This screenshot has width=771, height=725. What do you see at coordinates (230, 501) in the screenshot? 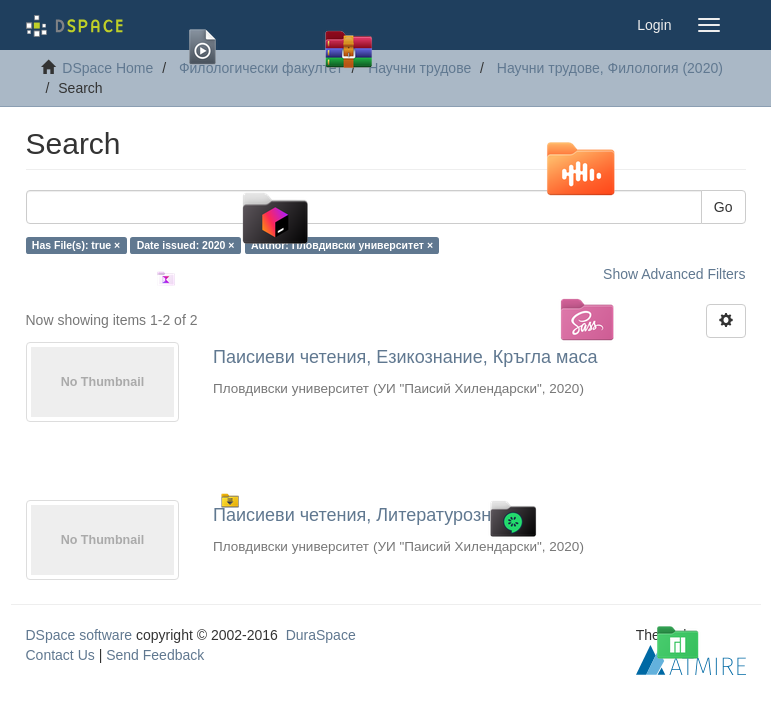
I see `open your getgo download manager folder` at bounding box center [230, 501].